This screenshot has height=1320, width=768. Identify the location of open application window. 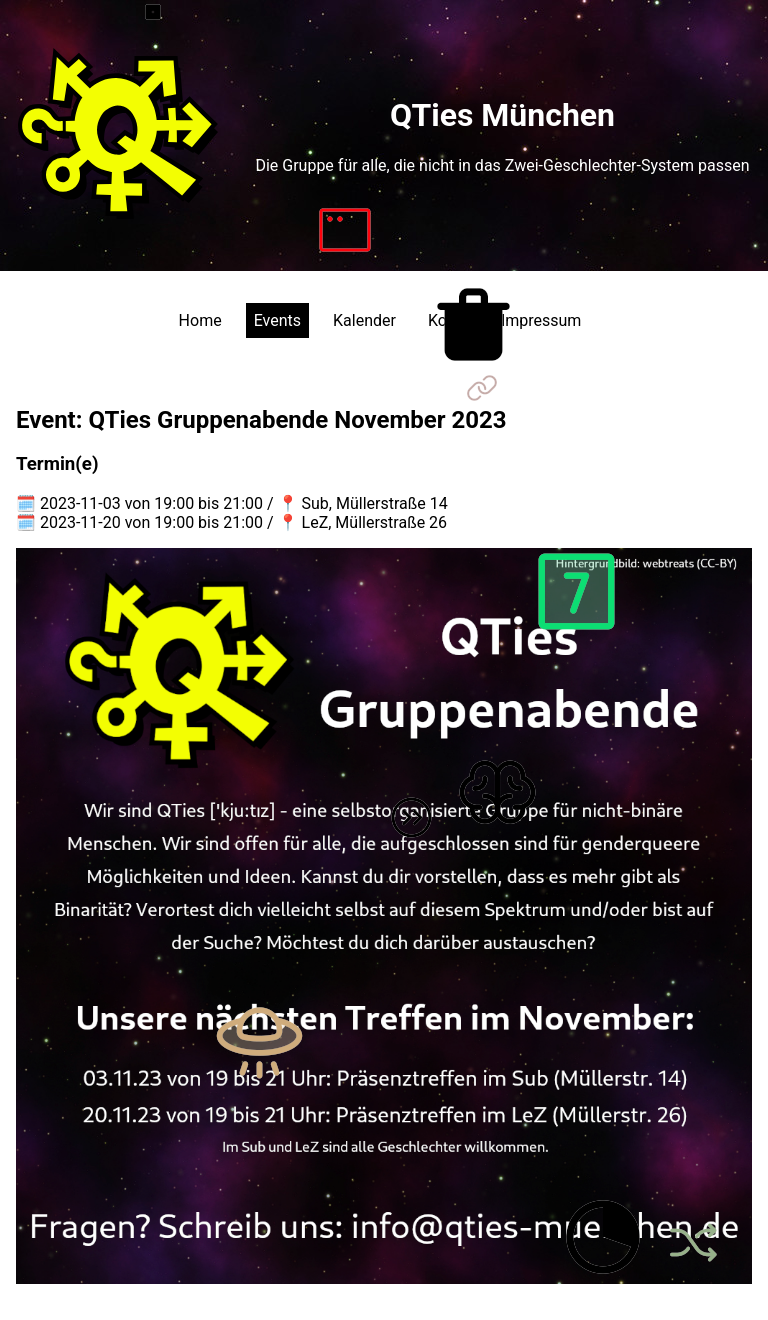
(345, 230).